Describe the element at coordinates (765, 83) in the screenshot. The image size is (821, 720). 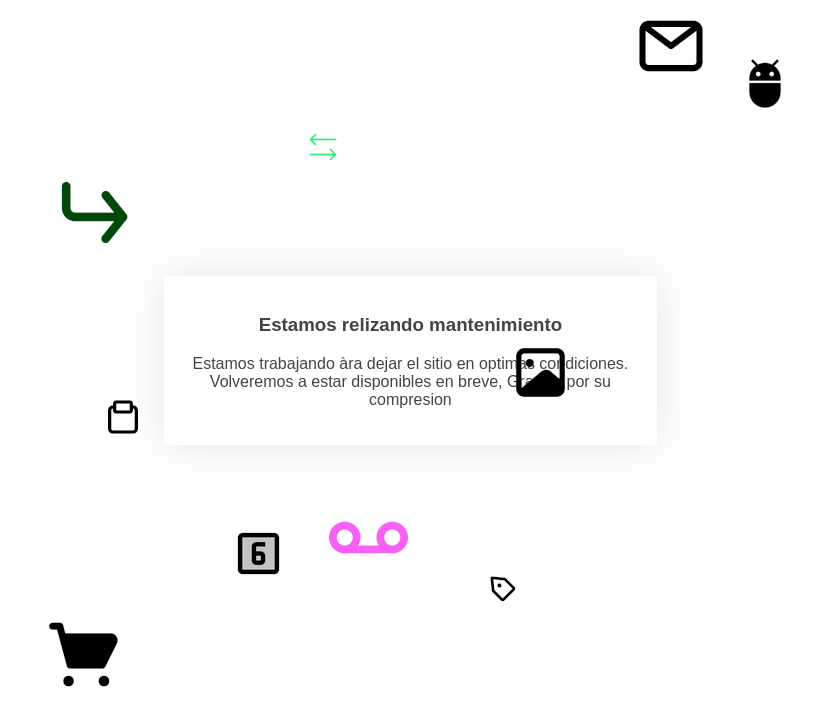
I see `android debug bridge (adb) connection status` at that location.